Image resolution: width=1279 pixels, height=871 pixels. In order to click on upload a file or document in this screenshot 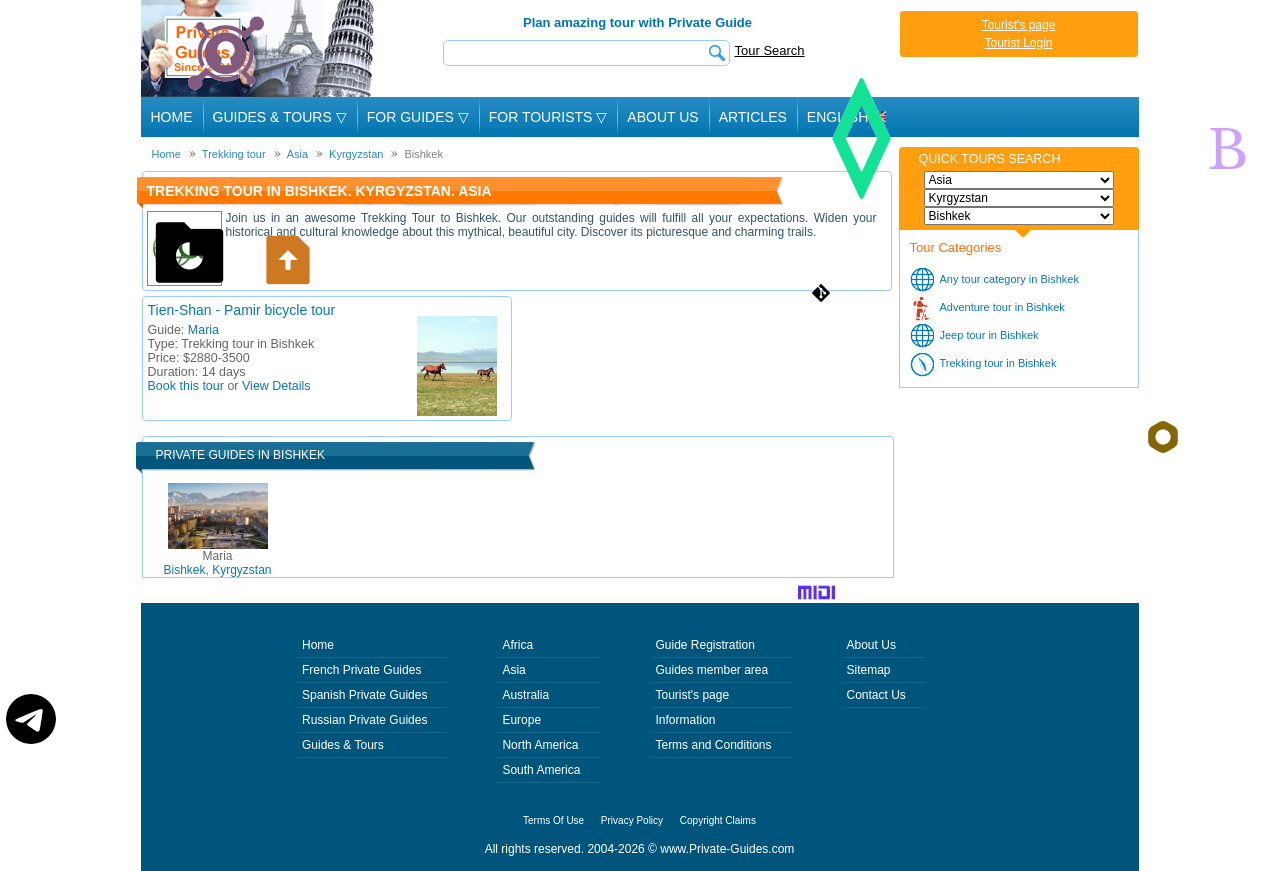, I will do `click(288, 260)`.